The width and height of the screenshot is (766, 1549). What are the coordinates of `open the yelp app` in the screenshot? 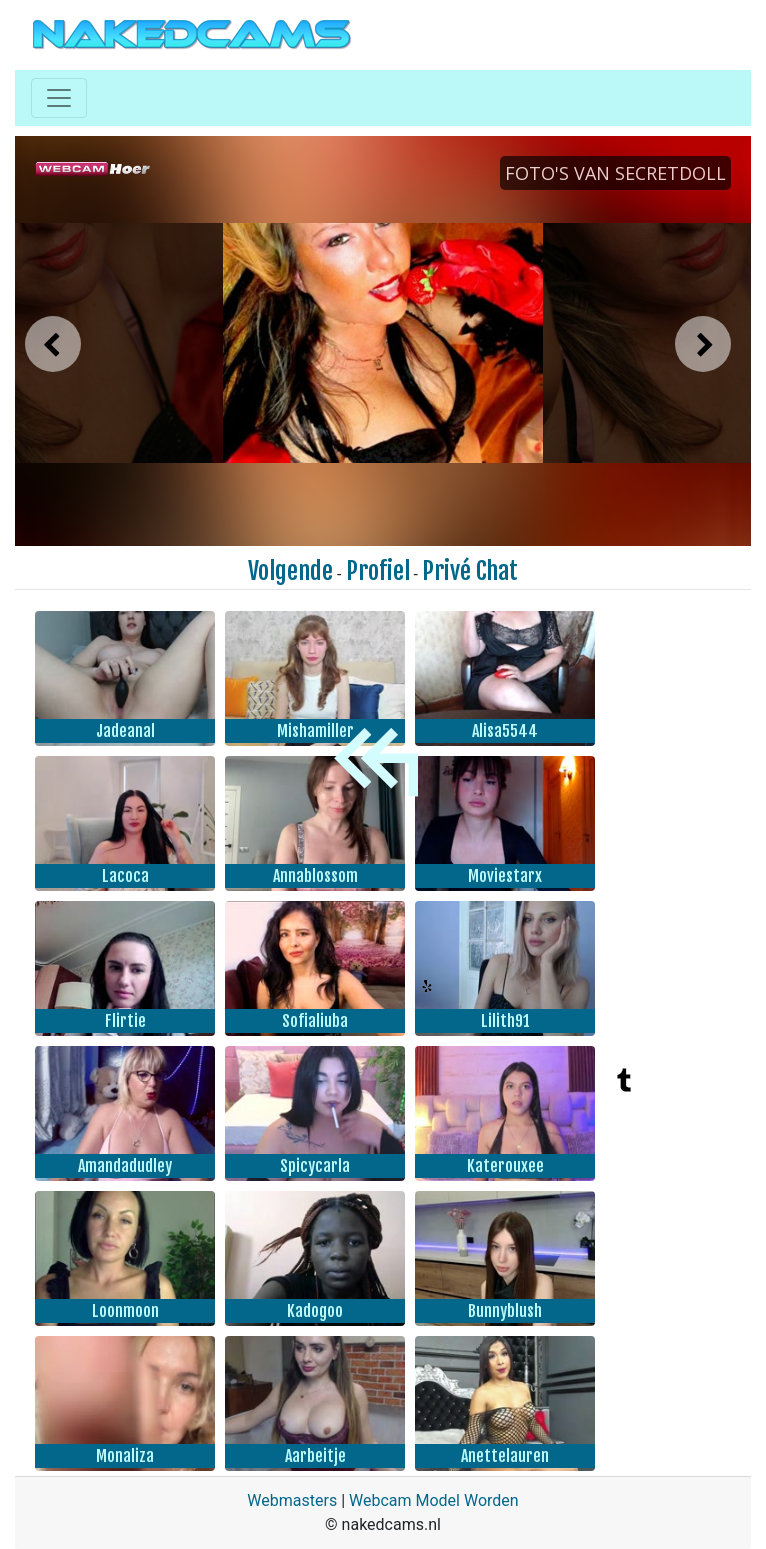 It's located at (427, 986).